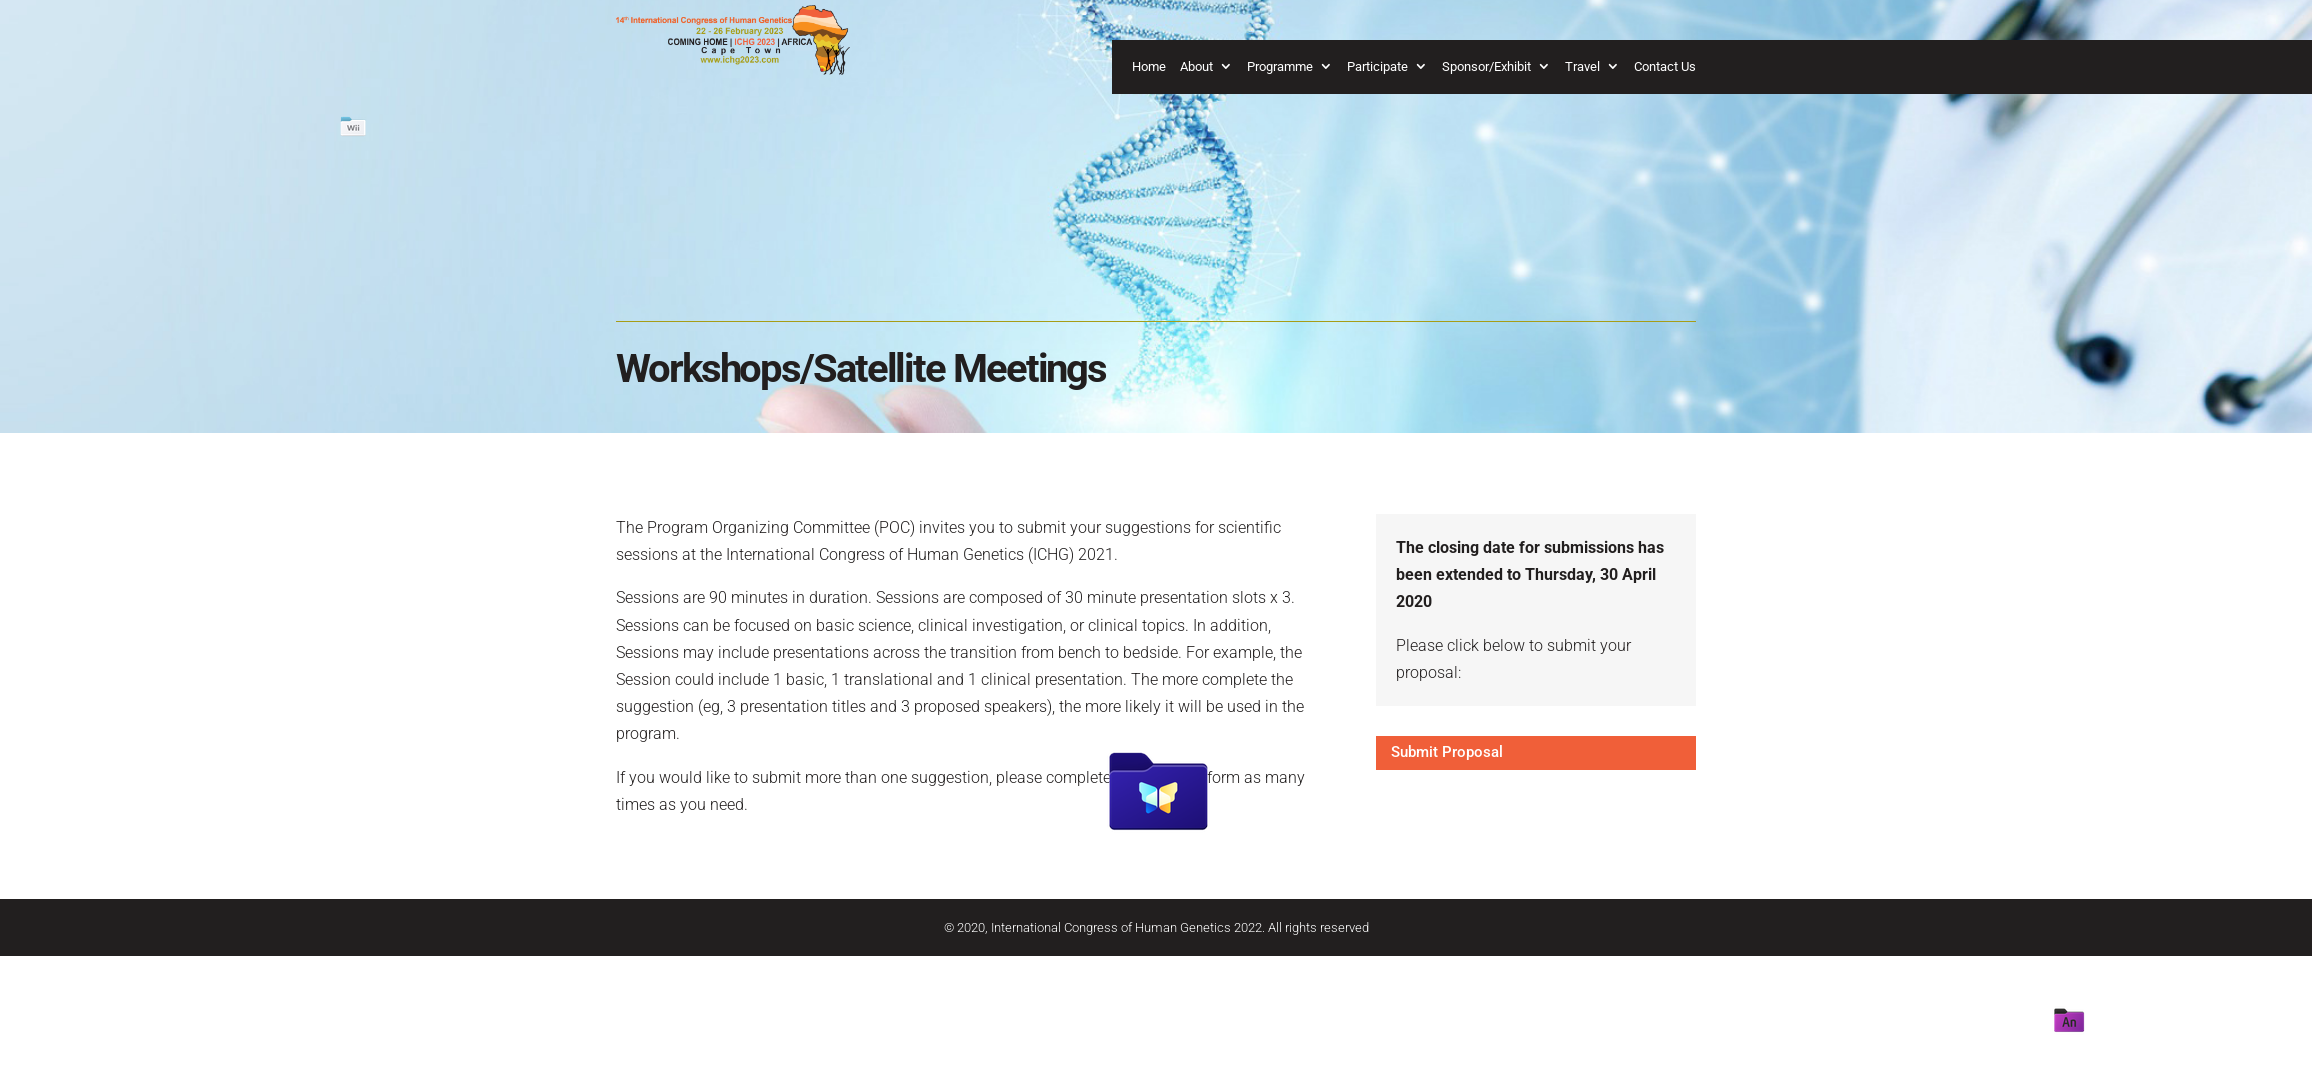 The width and height of the screenshot is (2312, 1070). Describe the element at coordinates (353, 127) in the screenshot. I see `folder for nintendo wii related files and games` at that location.